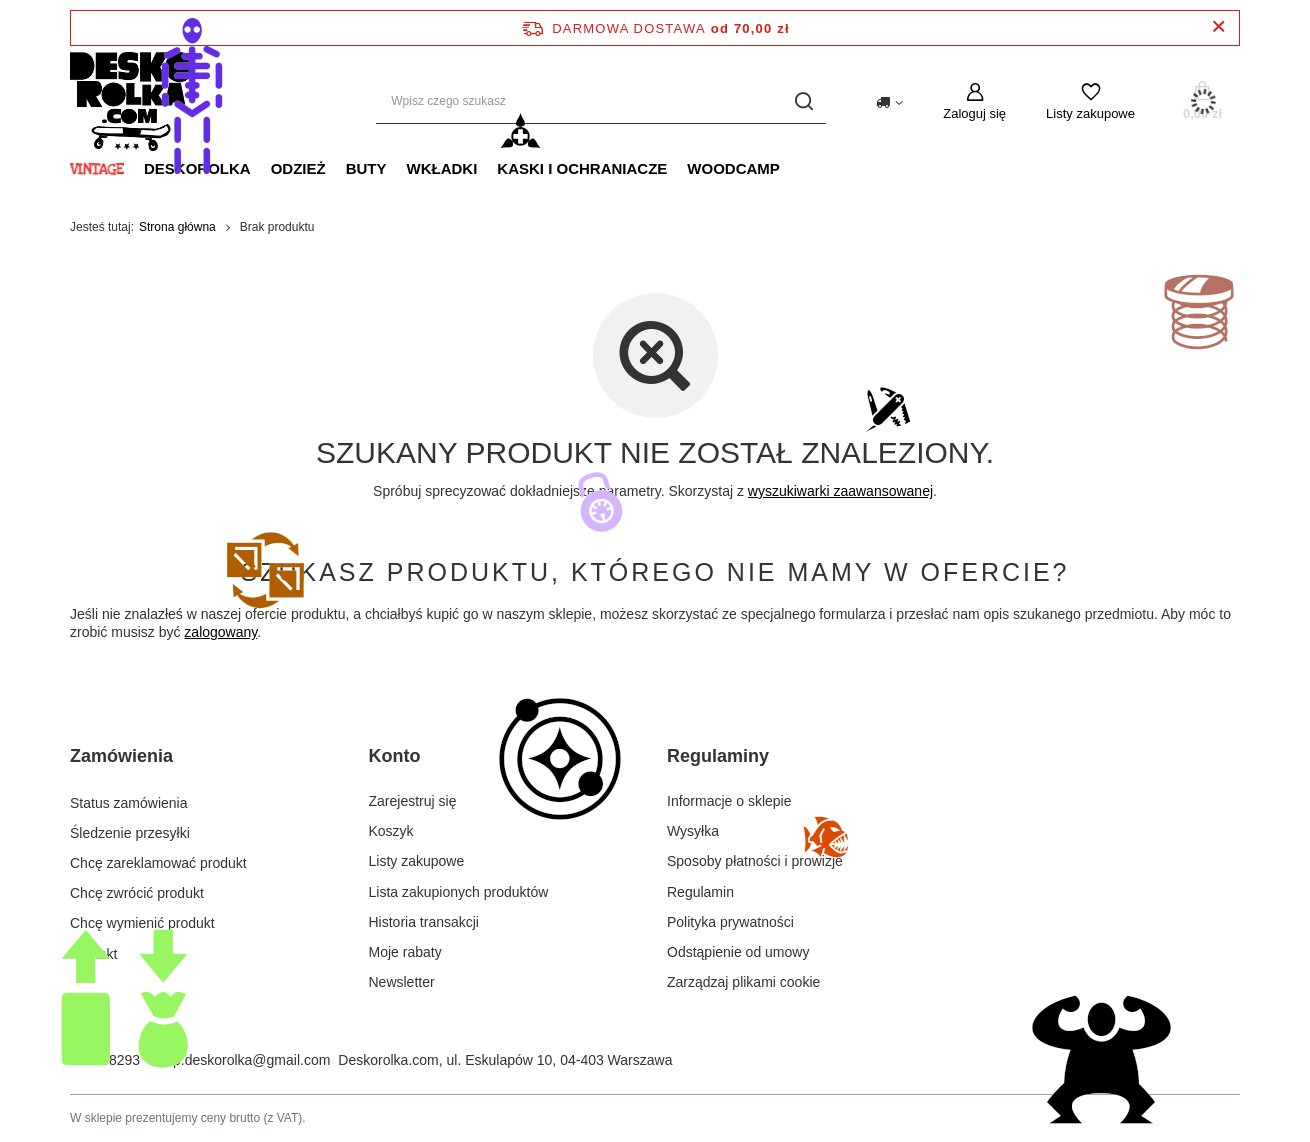  Describe the element at coordinates (124, 997) in the screenshot. I see `sell or trade a card from your inventory` at that location.